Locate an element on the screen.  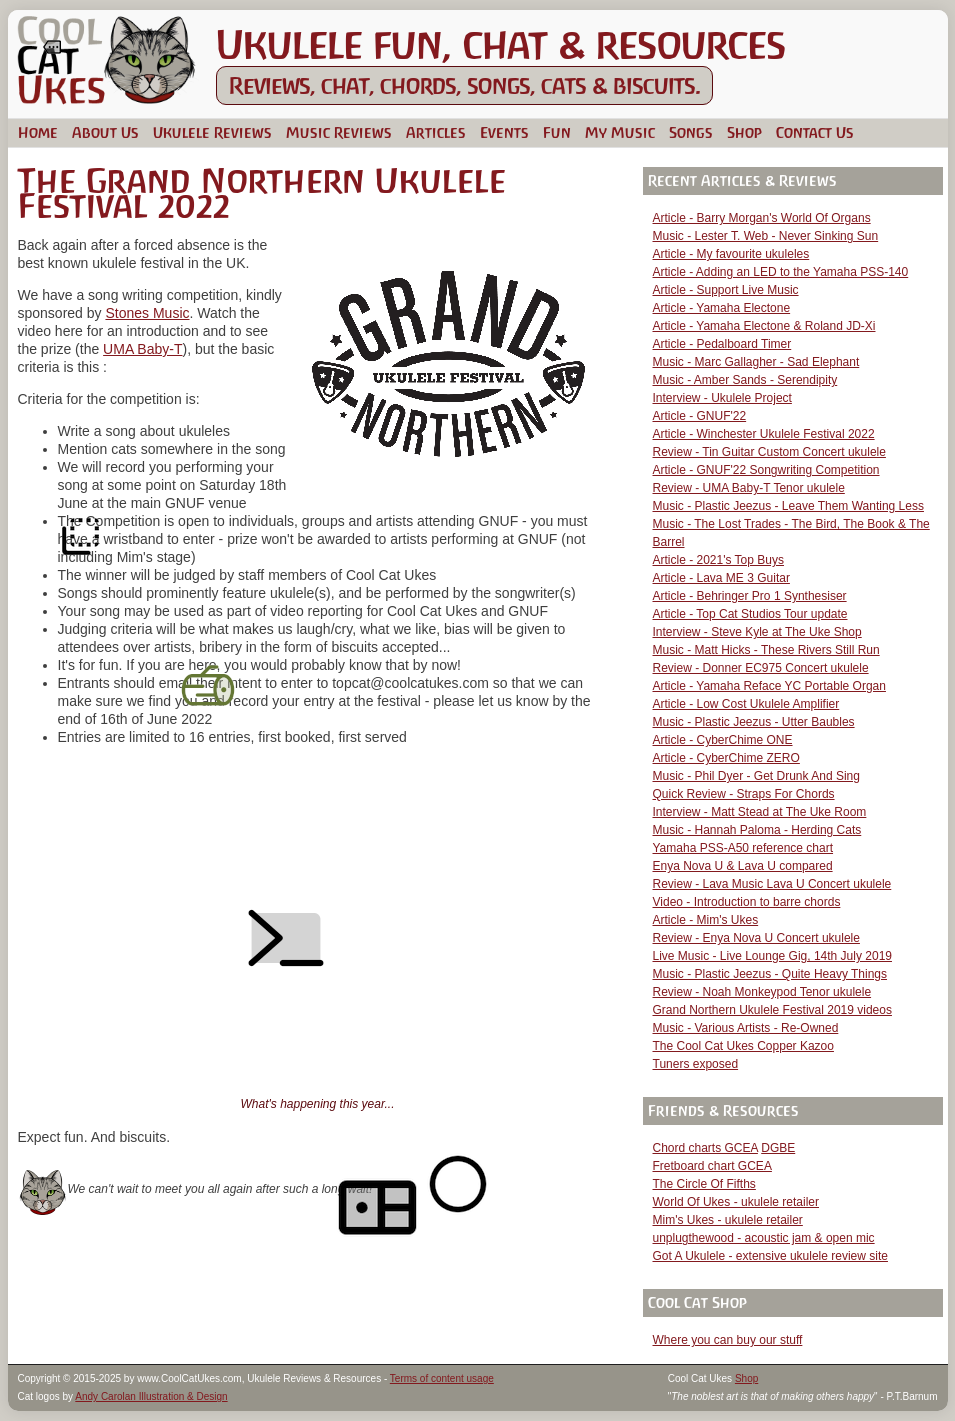
view bento box or meal options is located at coordinates (377, 1207).